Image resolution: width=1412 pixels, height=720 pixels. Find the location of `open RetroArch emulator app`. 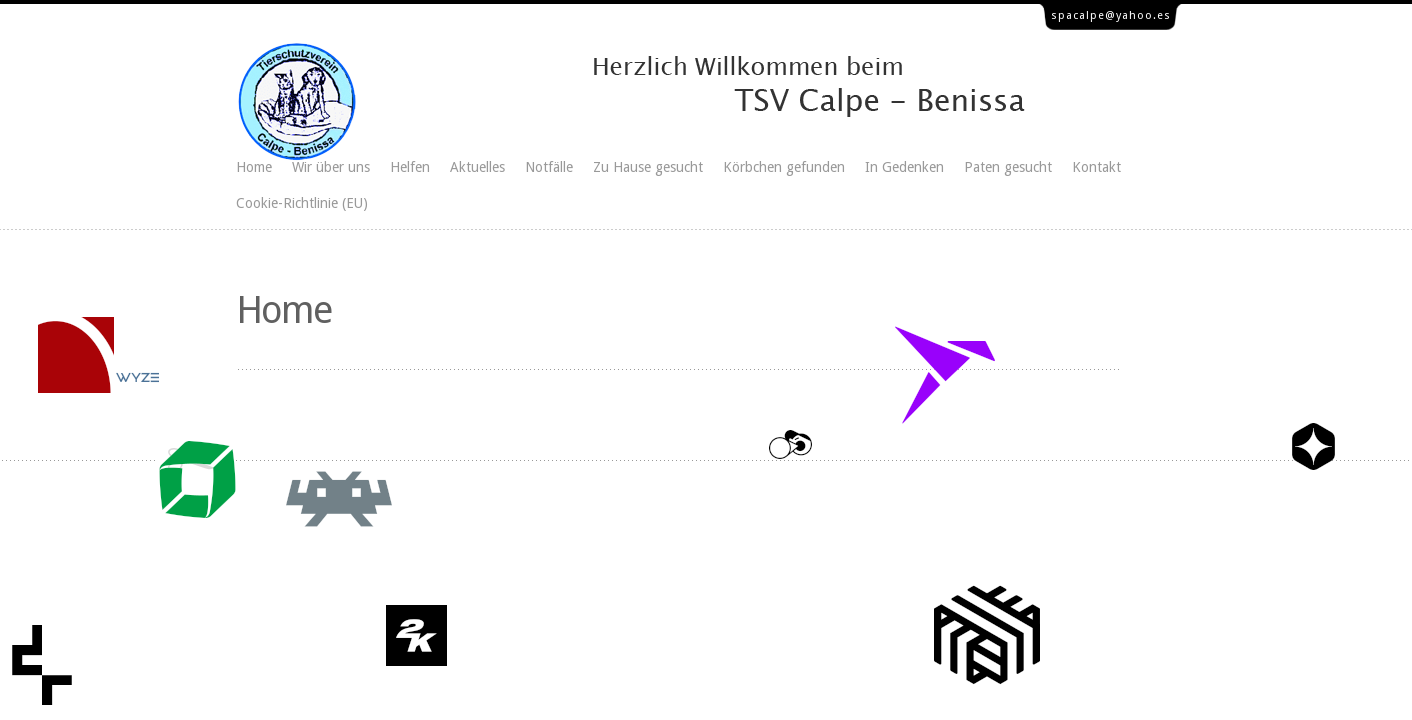

open RetroArch emulator app is located at coordinates (339, 499).